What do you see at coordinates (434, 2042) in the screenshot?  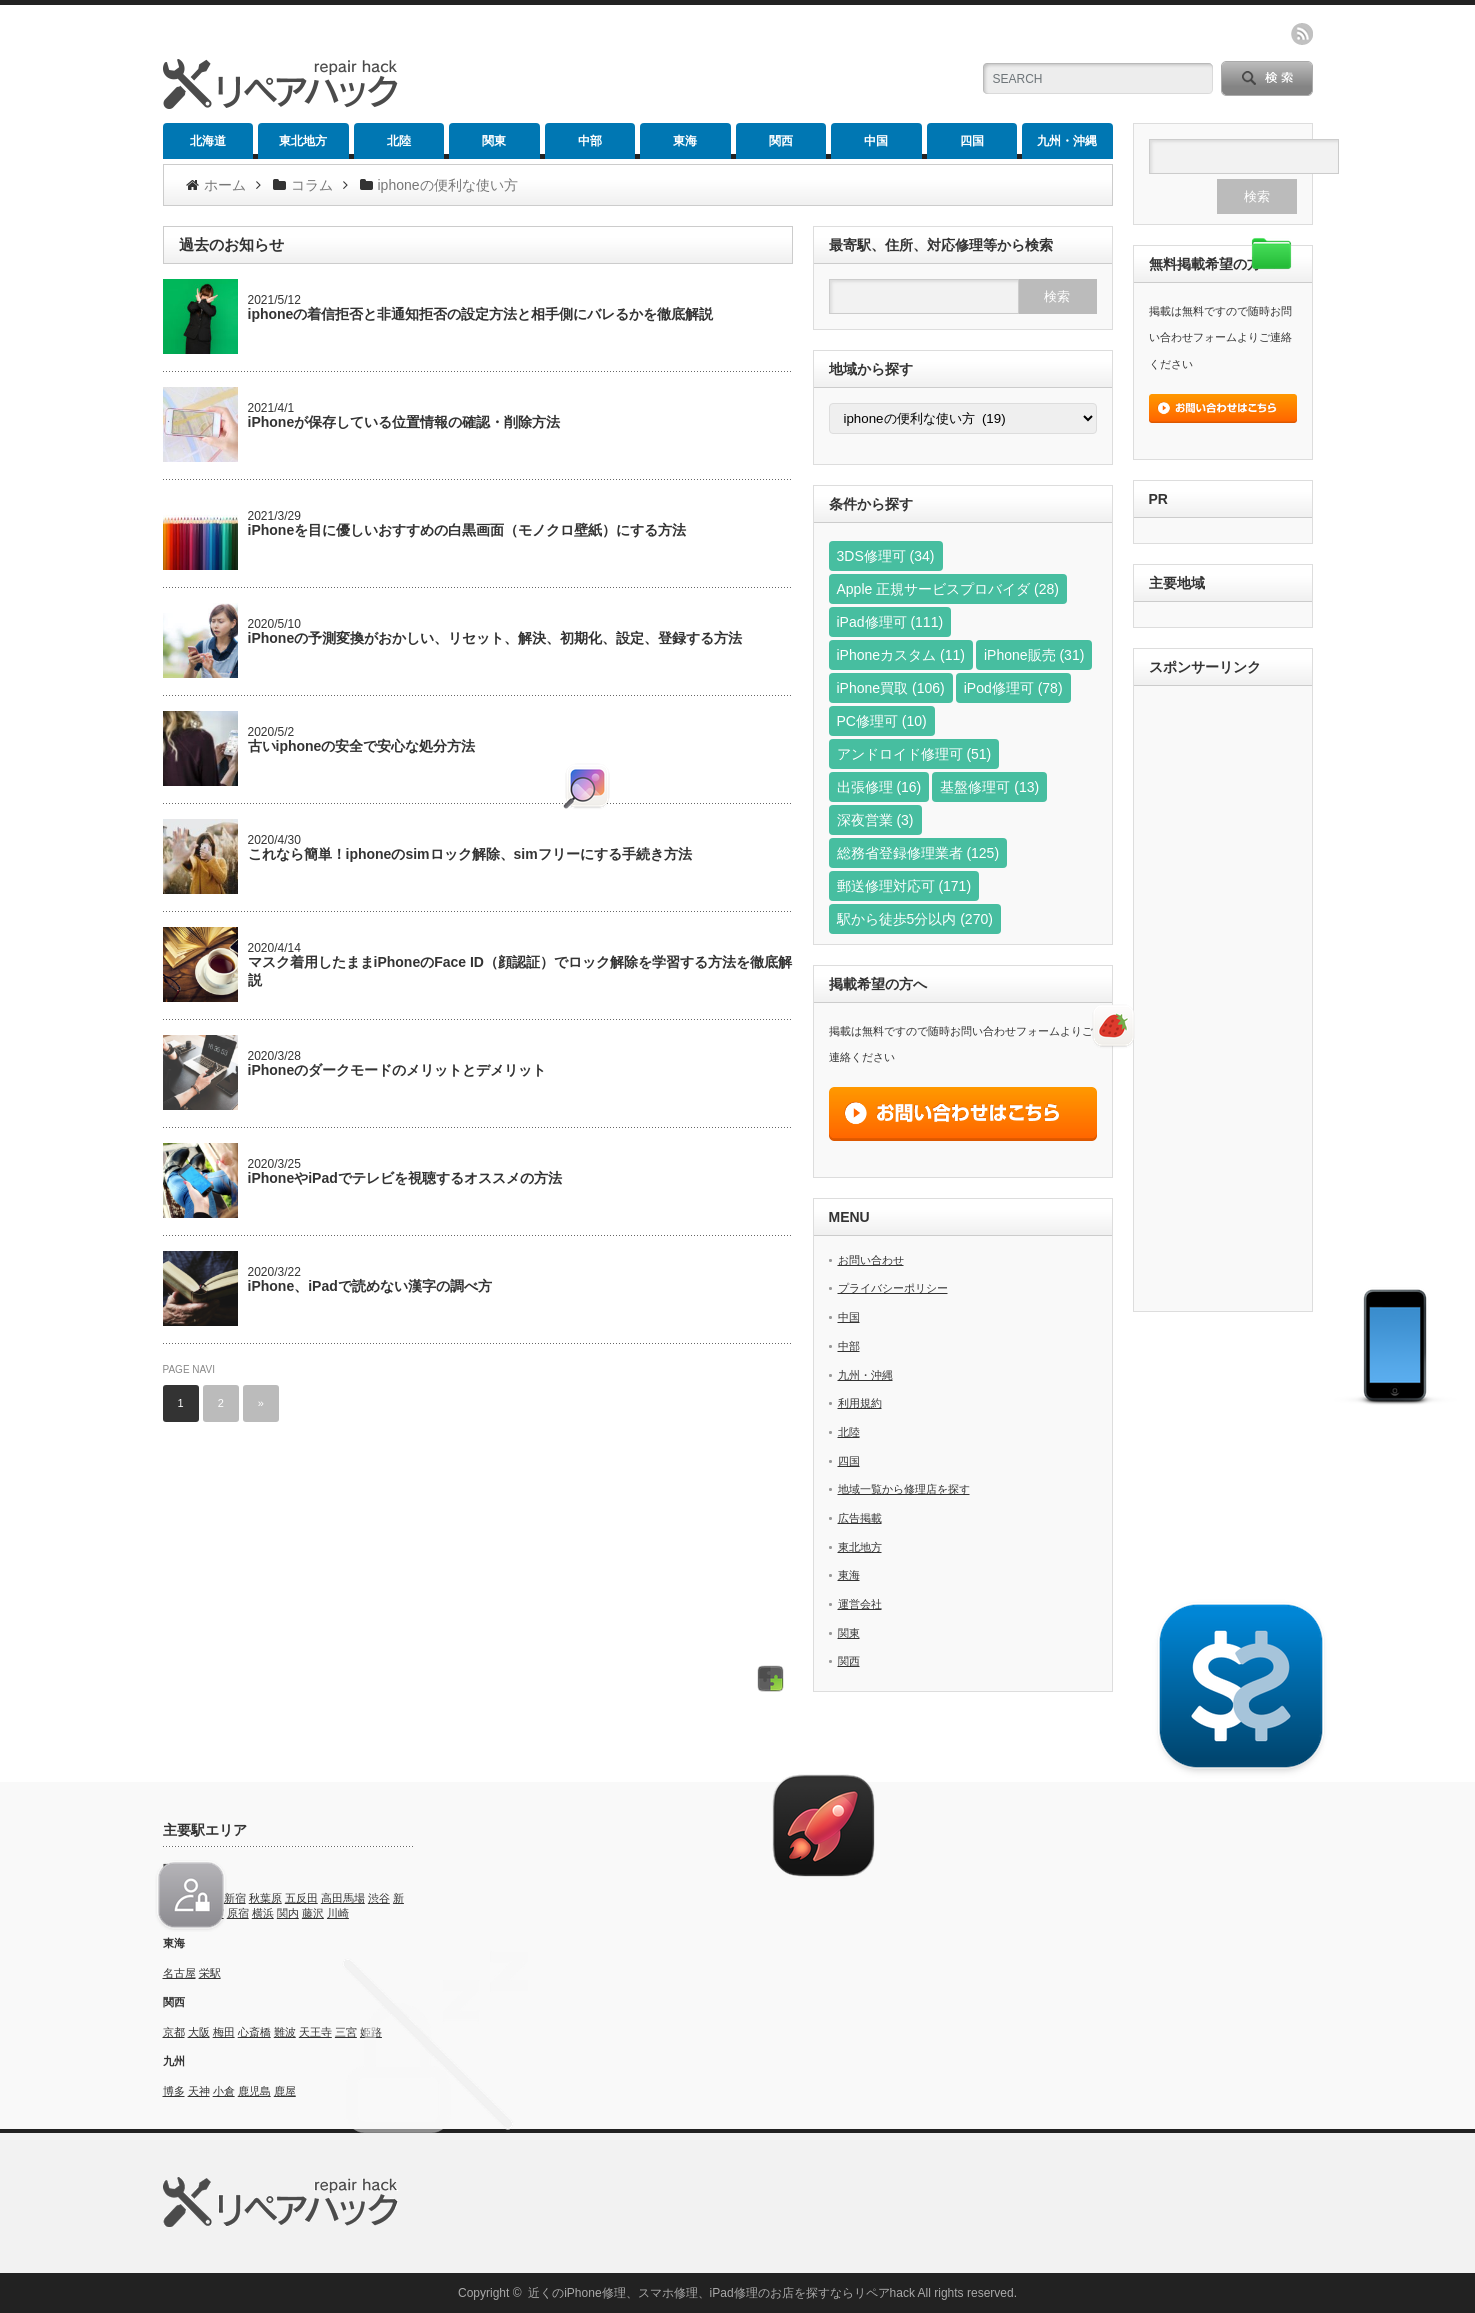 I see `system sleep mode is currently disabled` at bounding box center [434, 2042].